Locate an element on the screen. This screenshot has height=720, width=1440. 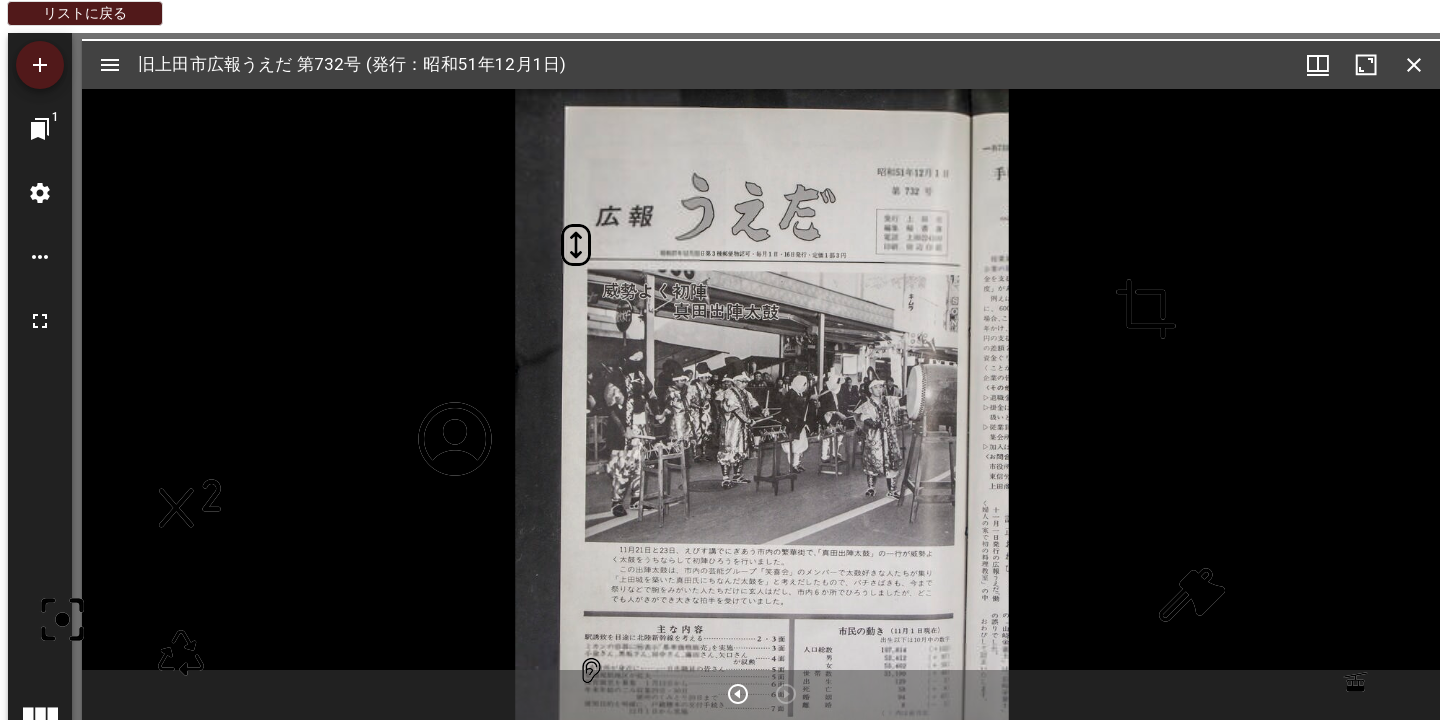
apply superscript formatting to selected text is located at coordinates (186, 504).